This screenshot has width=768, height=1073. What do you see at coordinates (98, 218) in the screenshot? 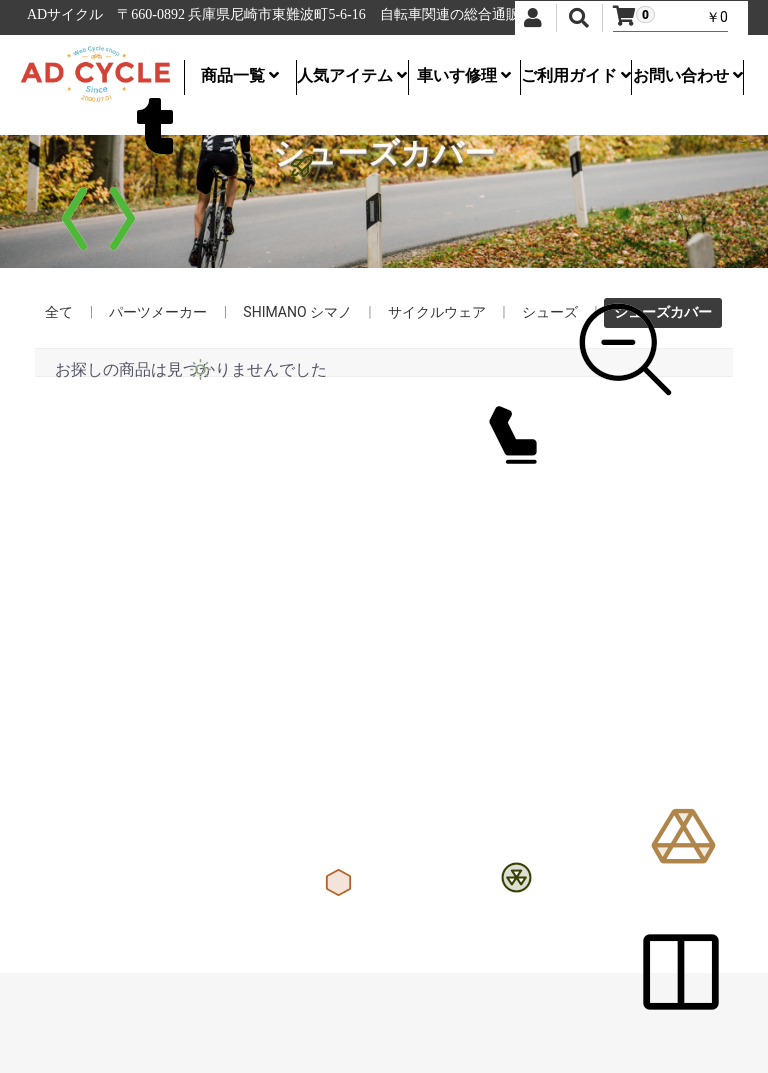
I see `view or edit source code` at bounding box center [98, 218].